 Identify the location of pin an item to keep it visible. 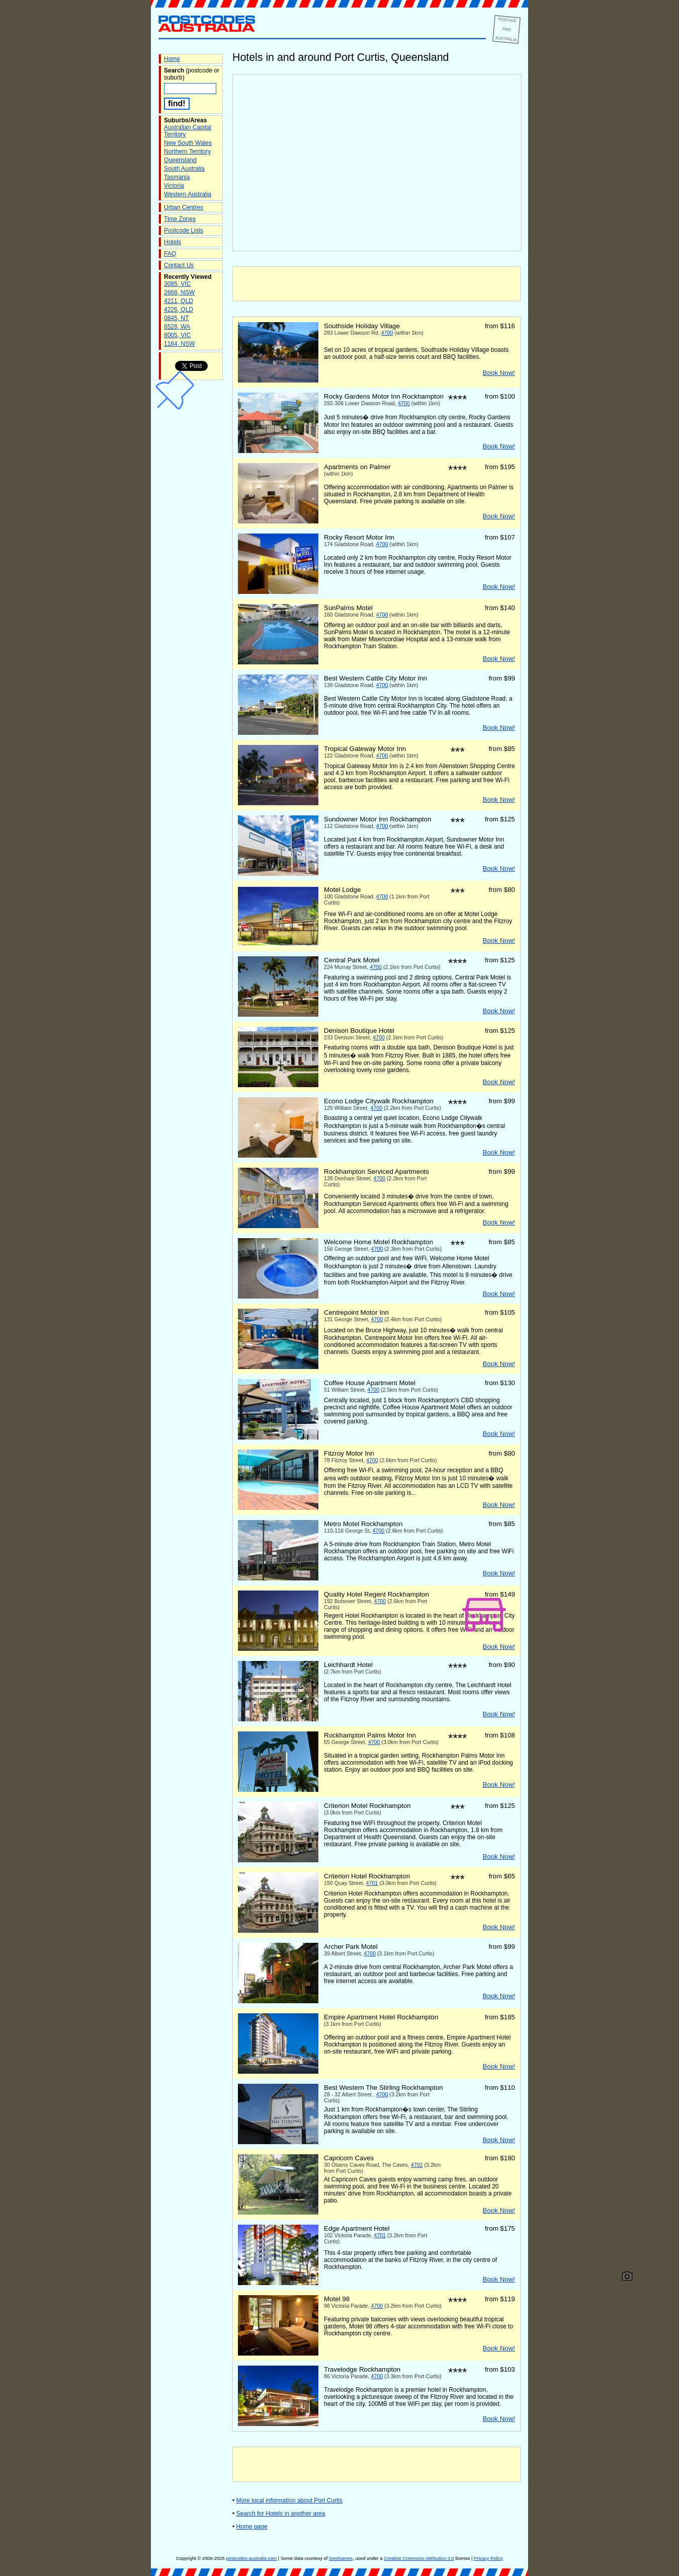
(173, 392).